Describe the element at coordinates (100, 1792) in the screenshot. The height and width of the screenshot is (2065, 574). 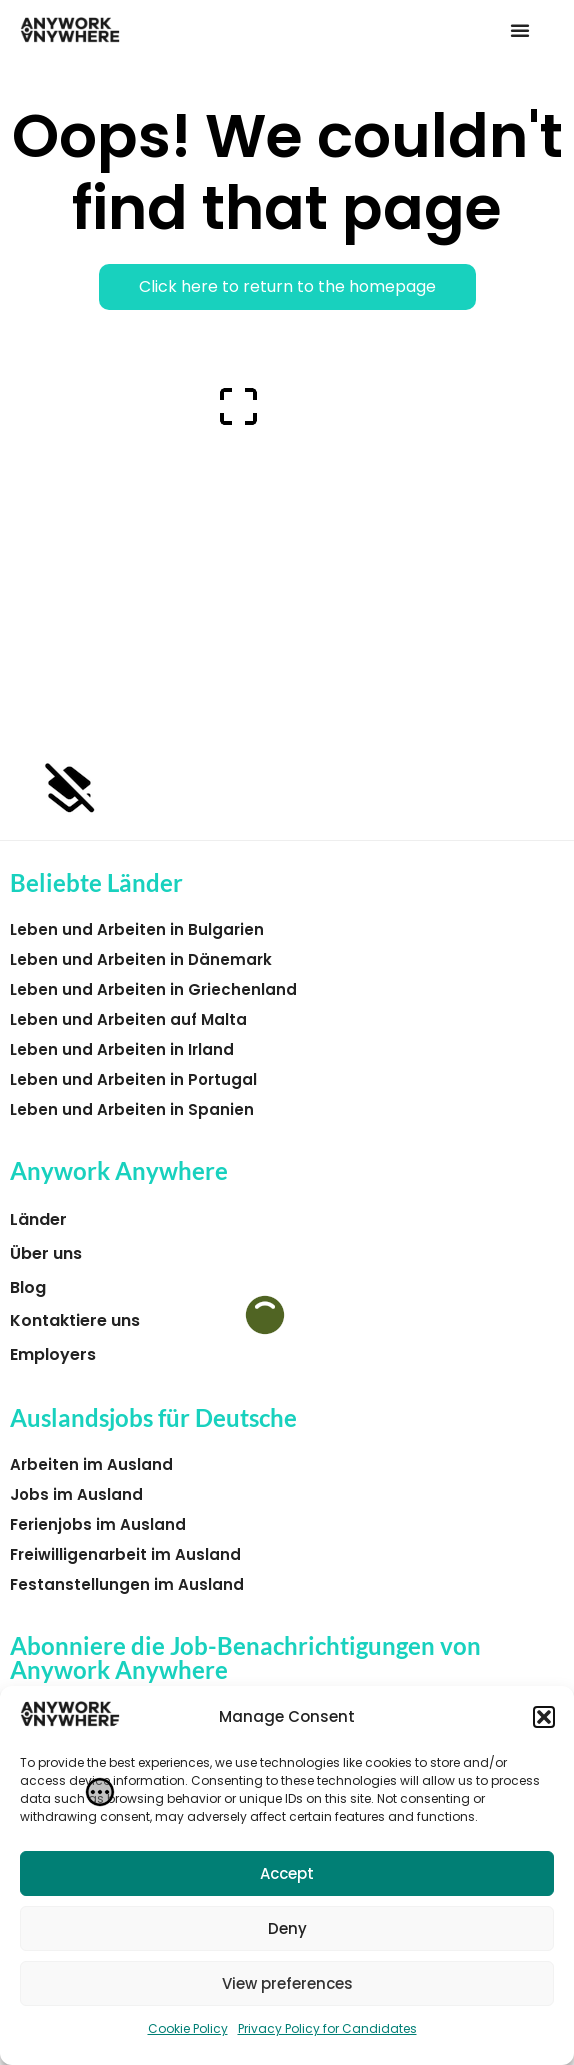
I see `view more options or actions` at that location.